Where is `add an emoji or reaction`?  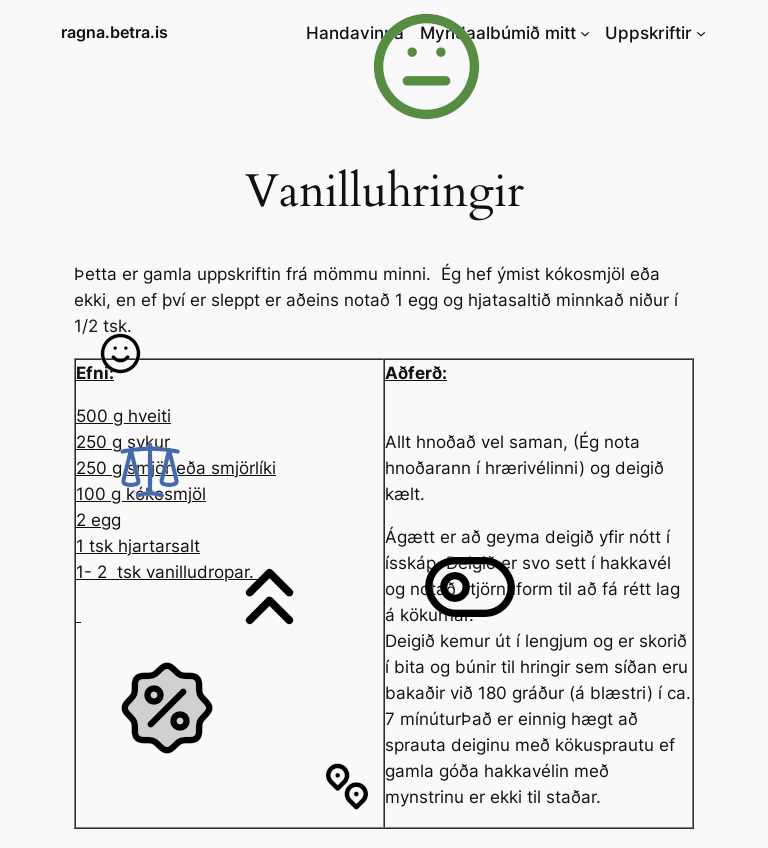 add an emoji or reaction is located at coordinates (120, 353).